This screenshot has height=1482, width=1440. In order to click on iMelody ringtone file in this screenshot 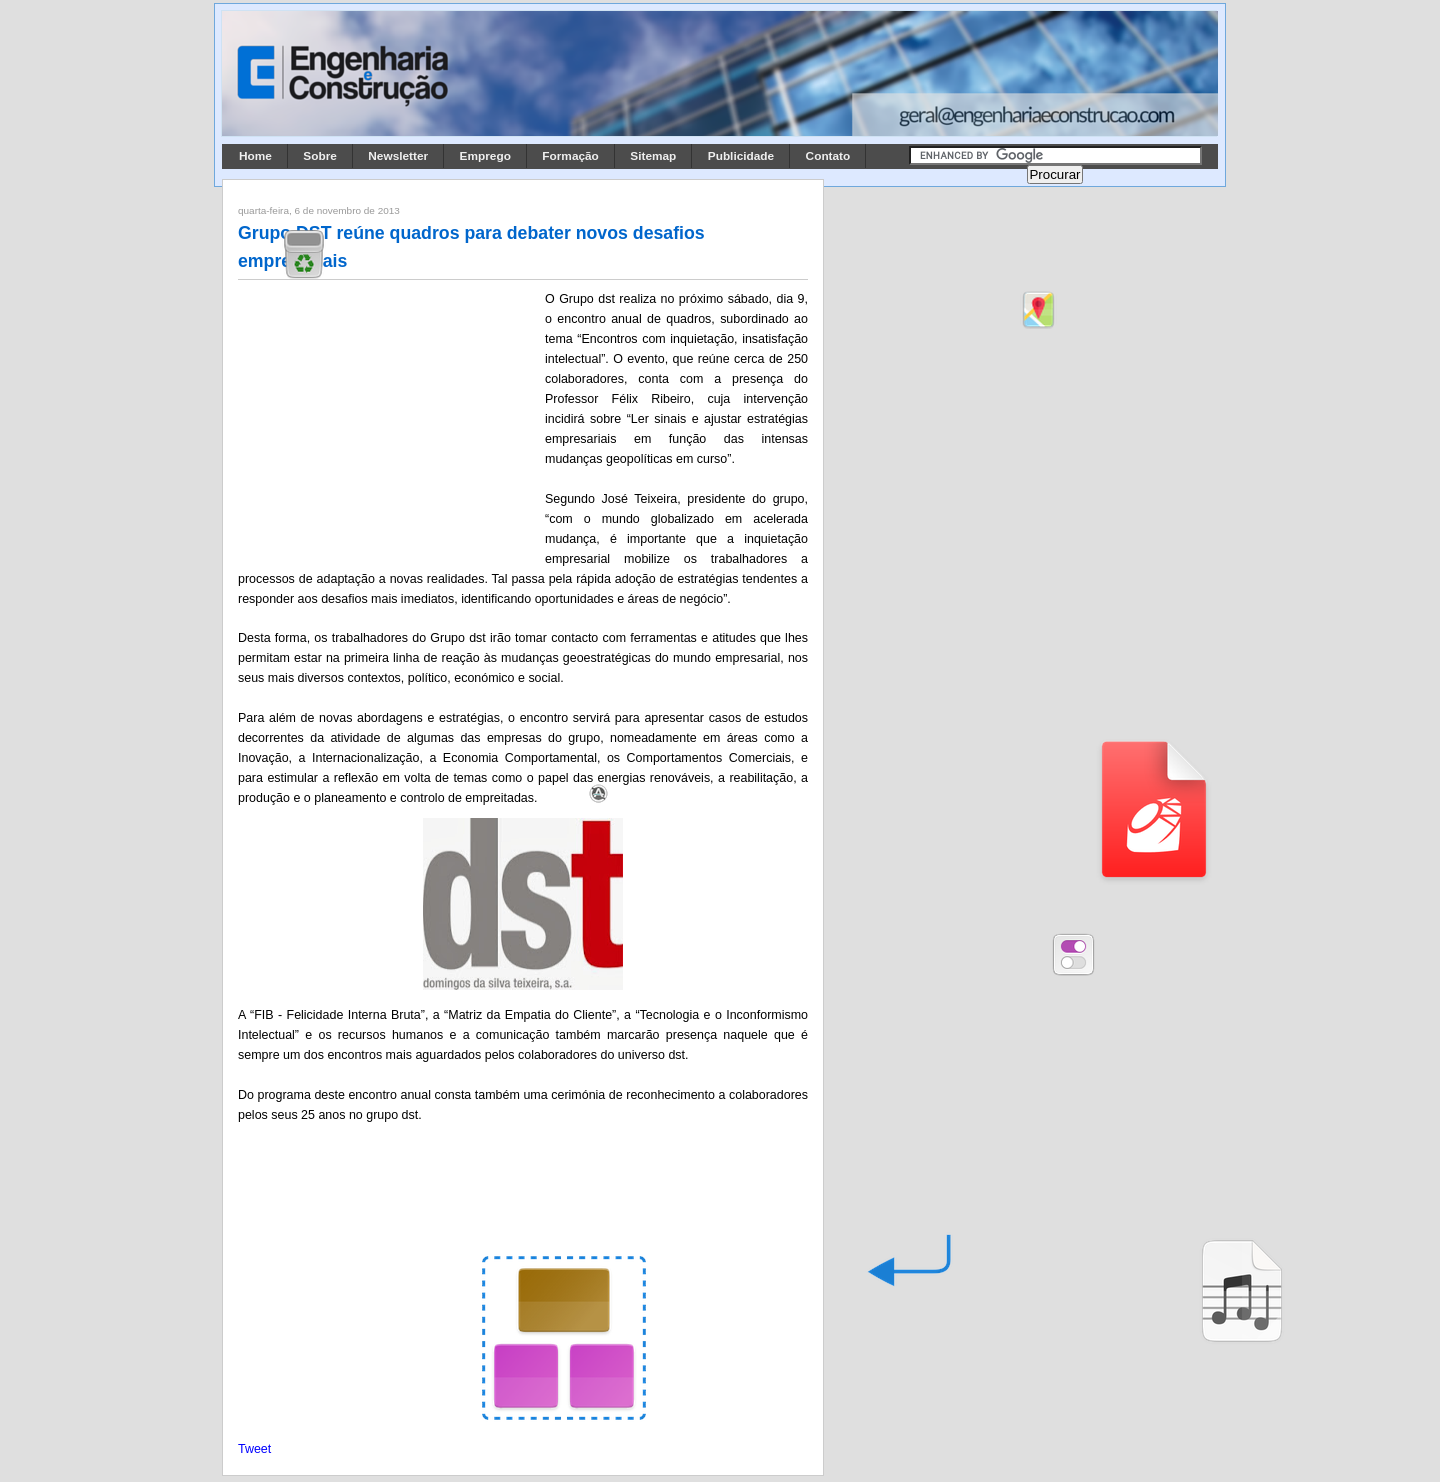, I will do `click(1242, 1291)`.